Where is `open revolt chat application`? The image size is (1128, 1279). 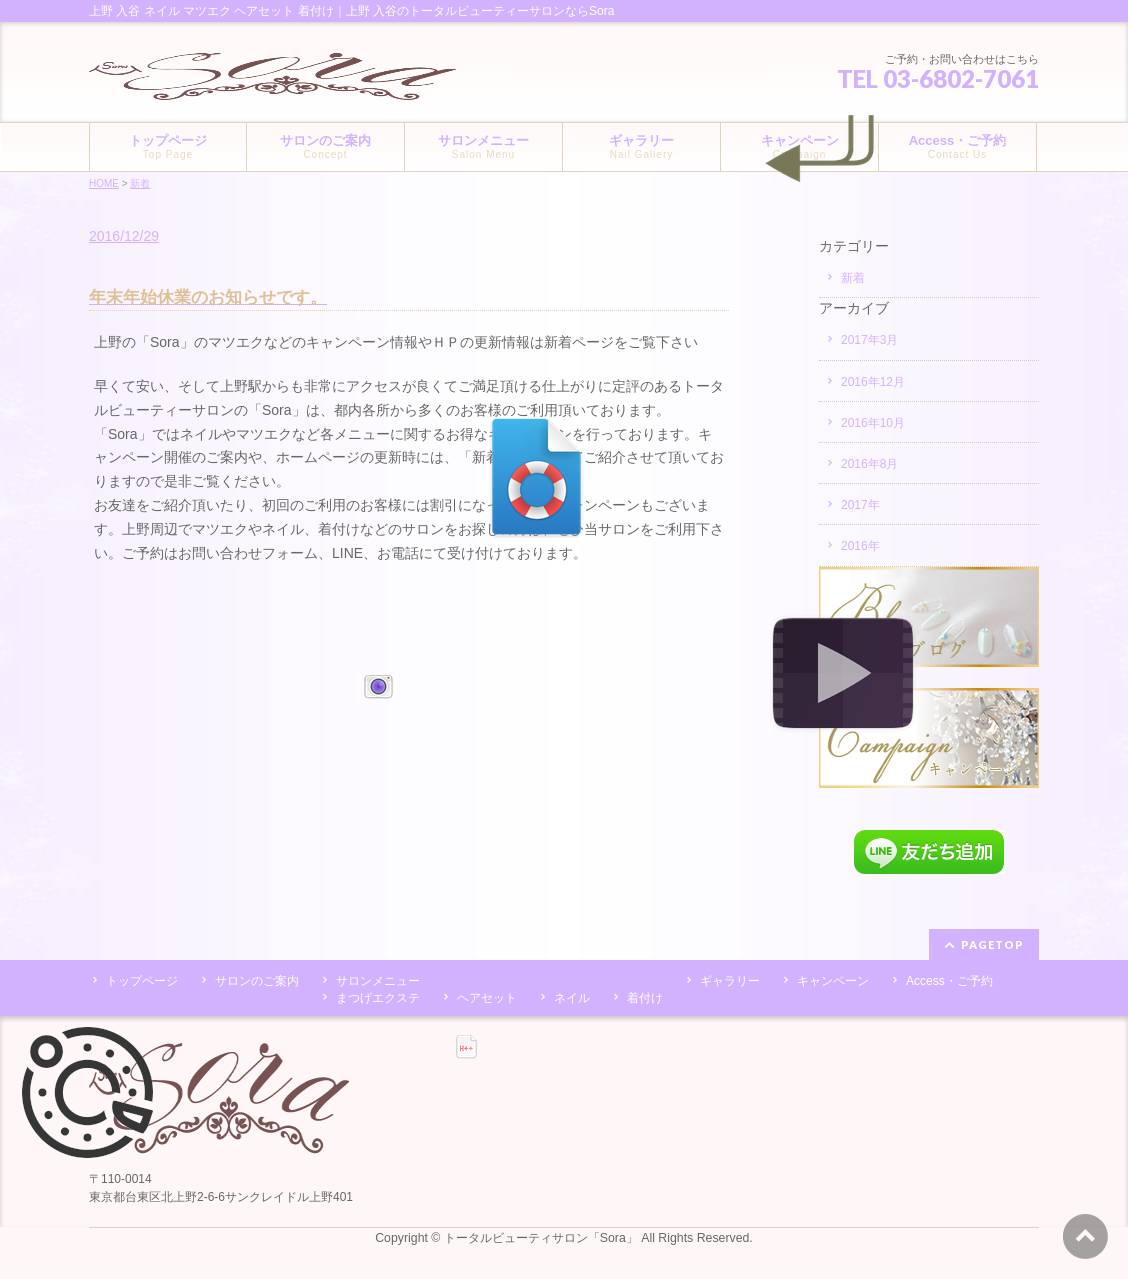
open revolt chat application is located at coordinates (87, 1092).